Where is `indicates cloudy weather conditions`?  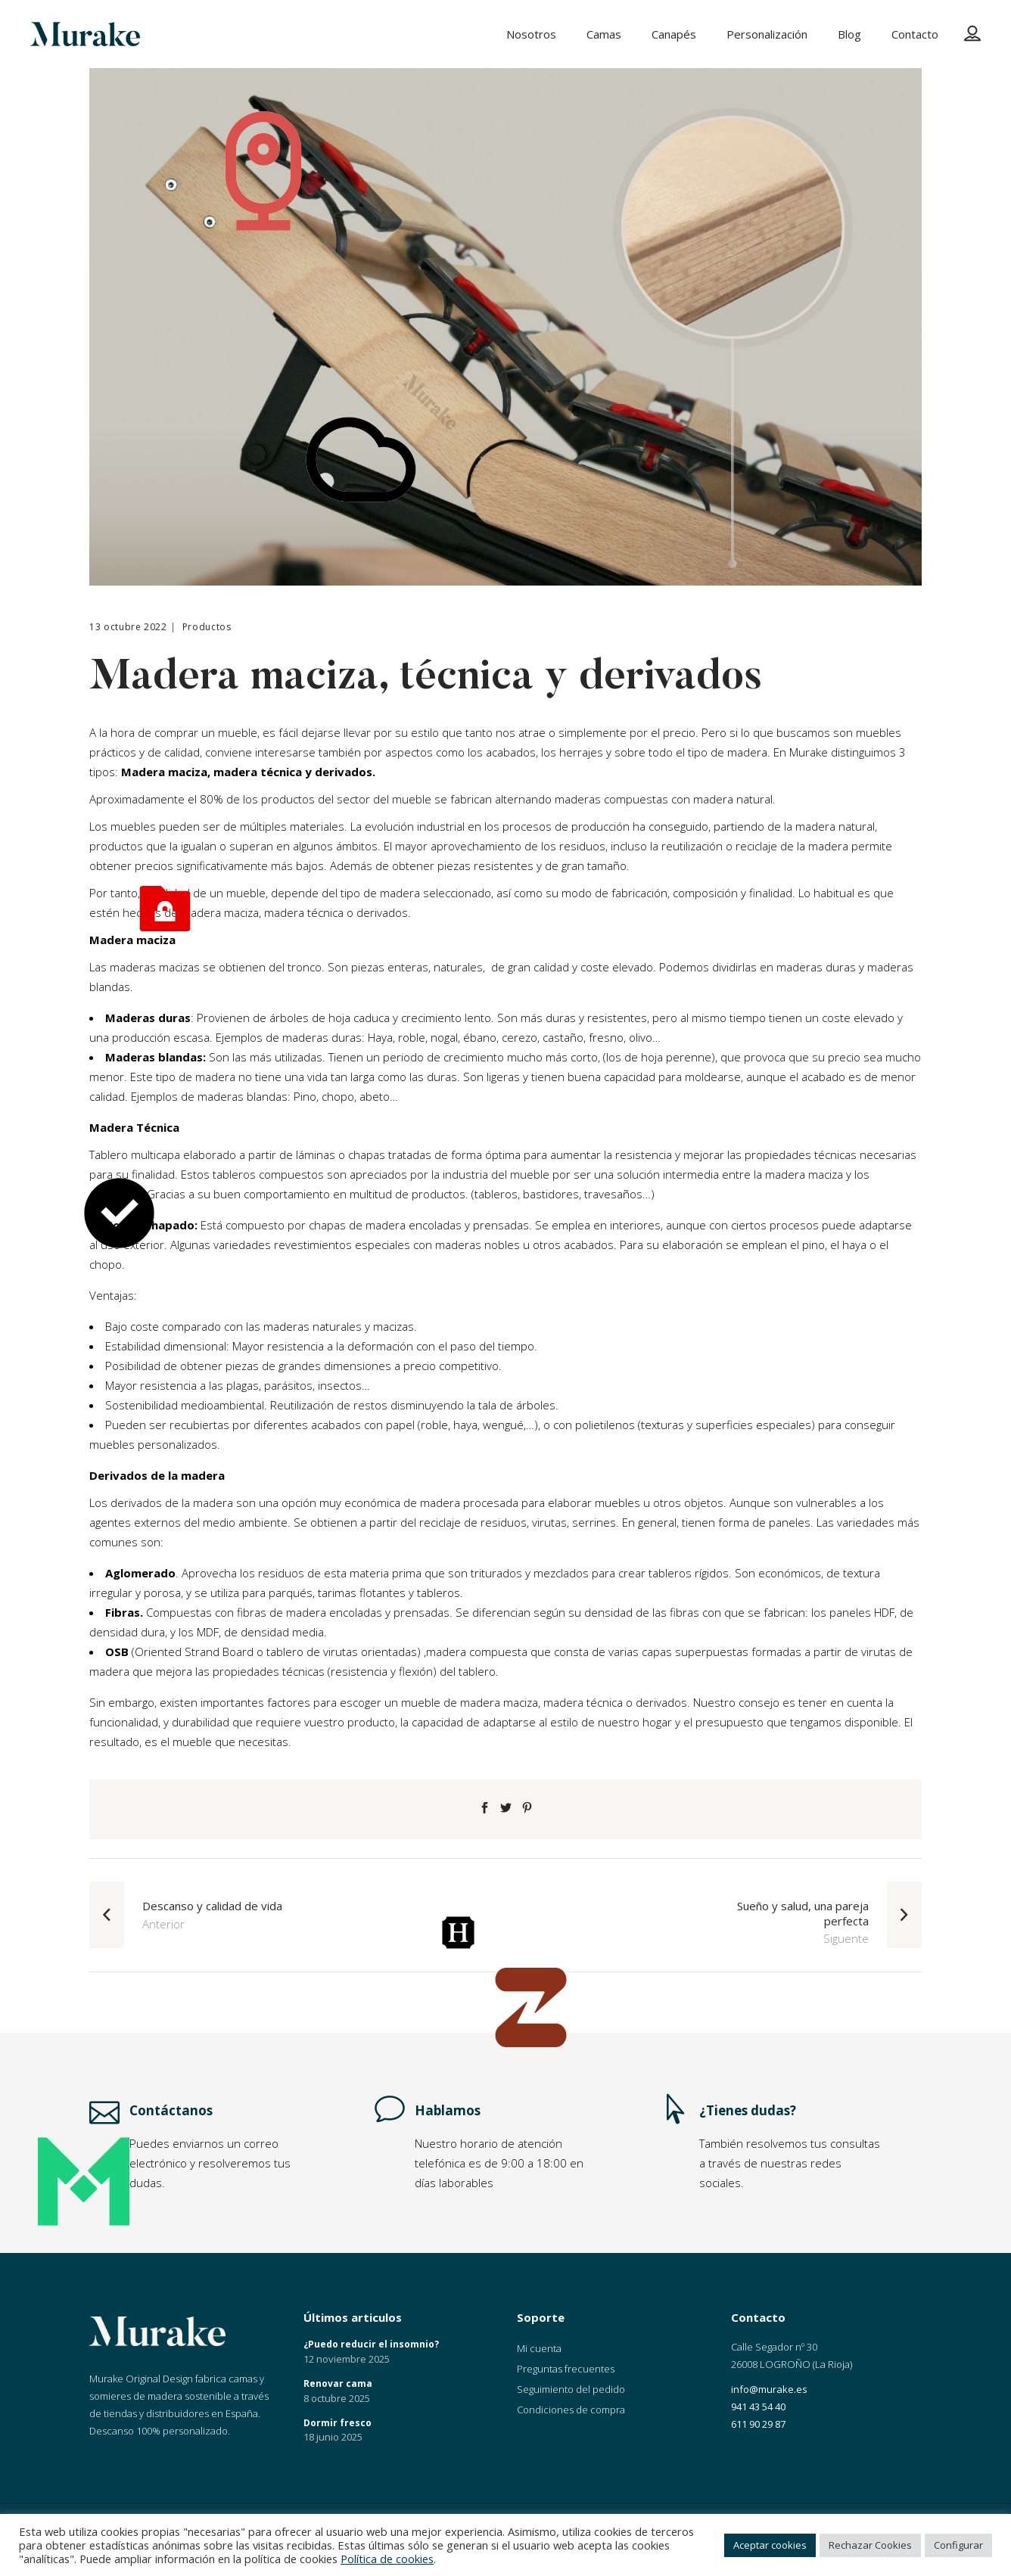
indicates cloudy weather conditions is located at coordinates (361, 457).